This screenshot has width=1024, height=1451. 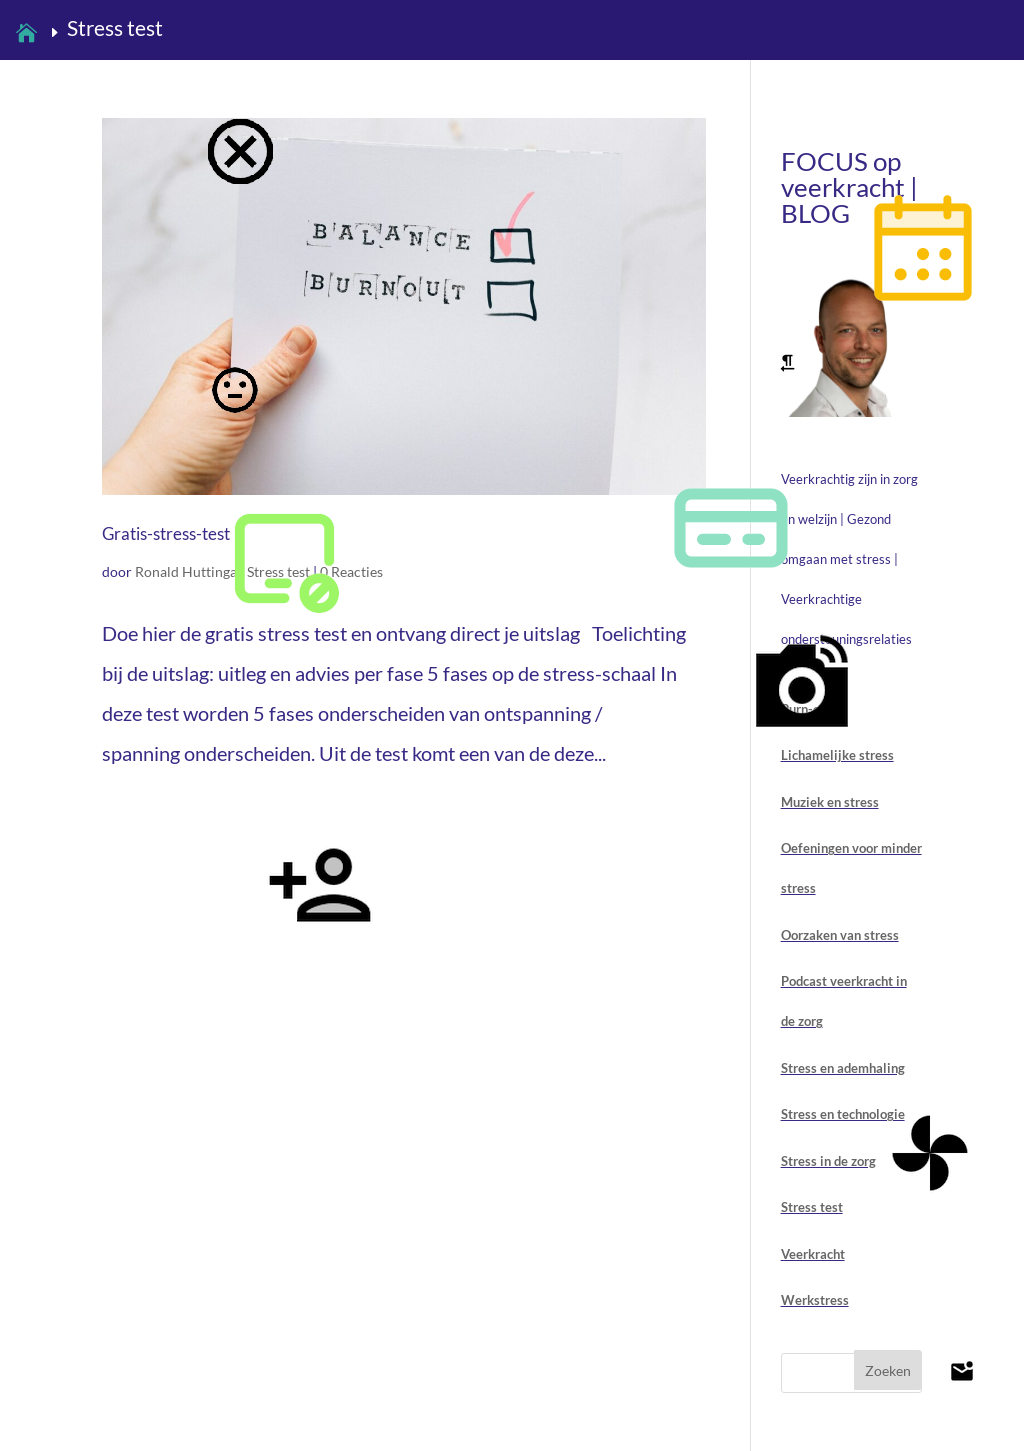 I want to click on disconnect or remove iPad from horizontal display, so click(x=284, y=558).